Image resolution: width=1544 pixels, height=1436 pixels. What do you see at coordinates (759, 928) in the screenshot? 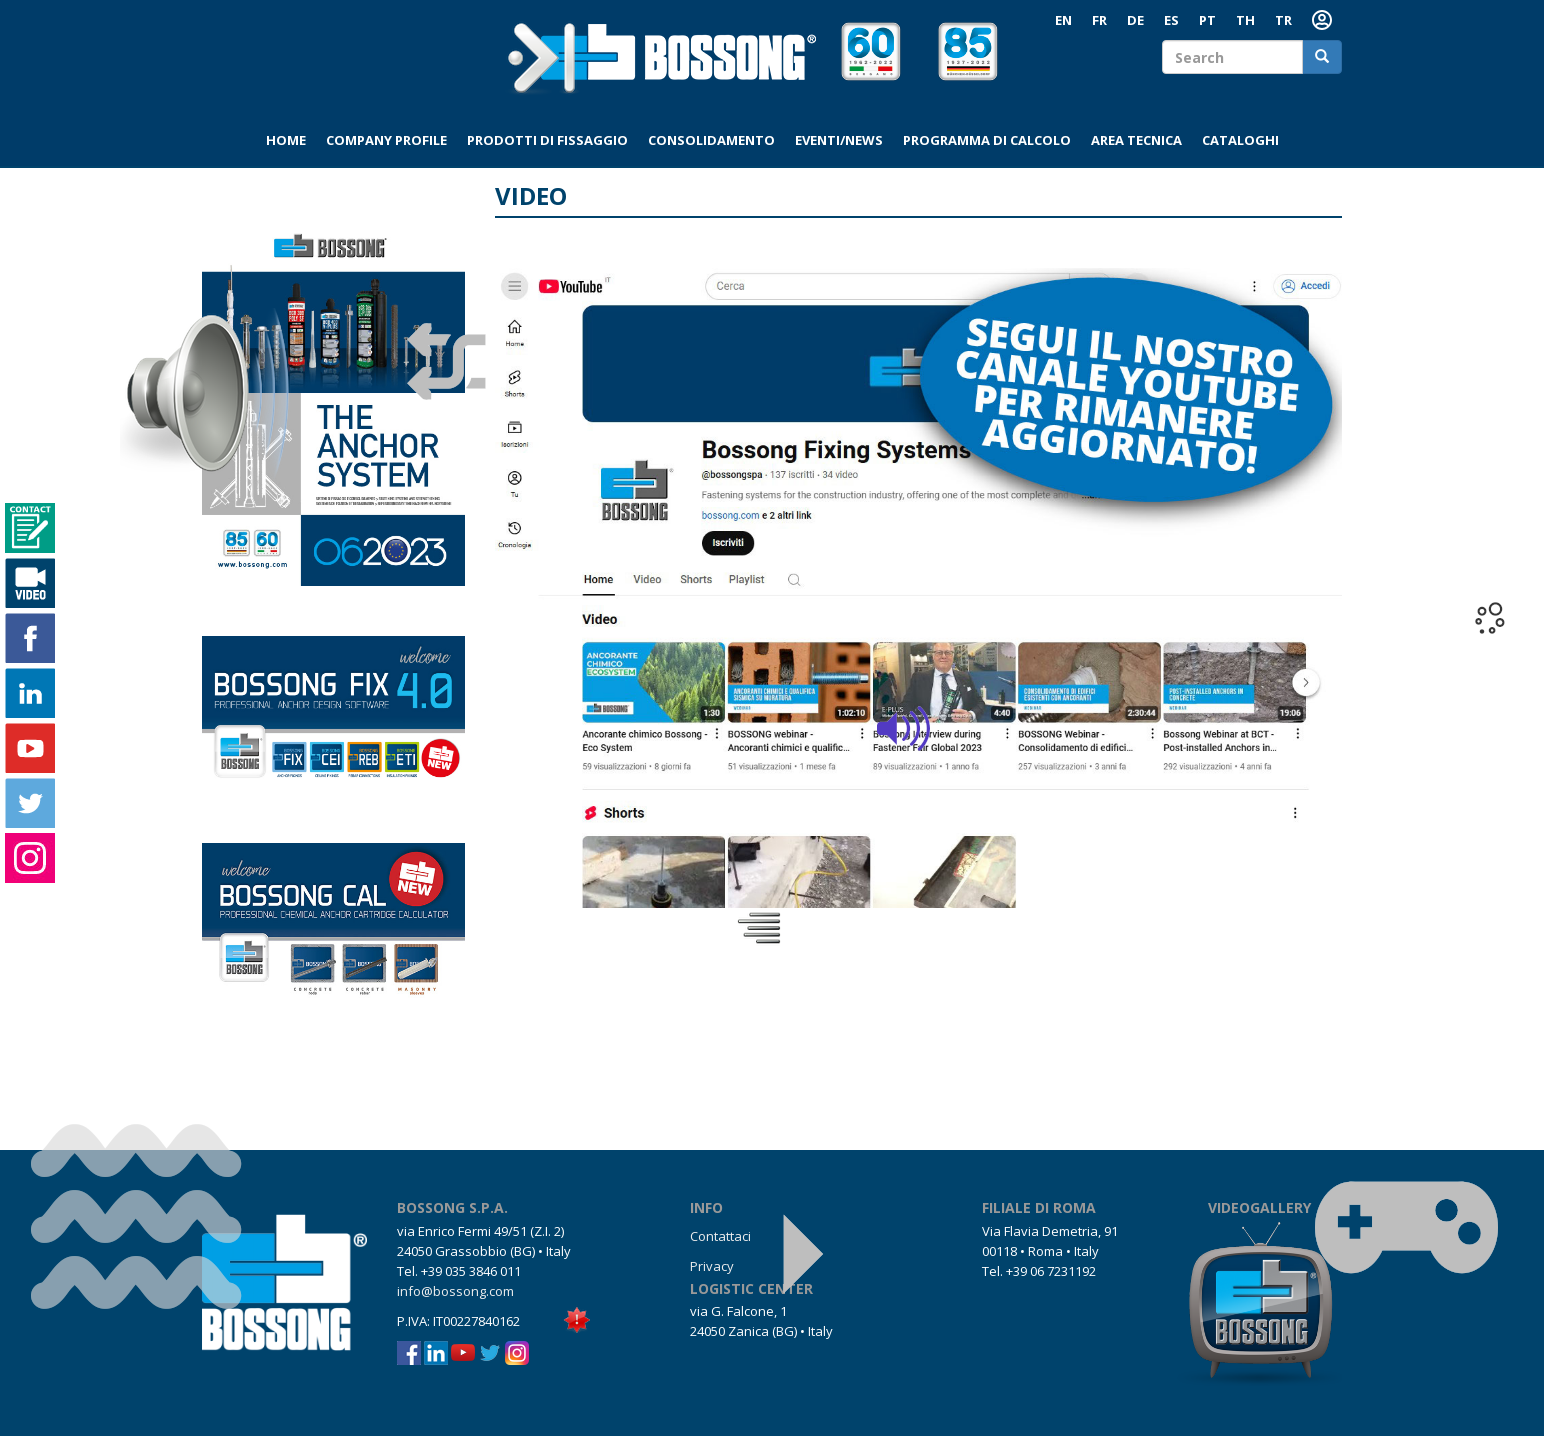
I see `align text to the right margin` at bounding box center [759, 928].